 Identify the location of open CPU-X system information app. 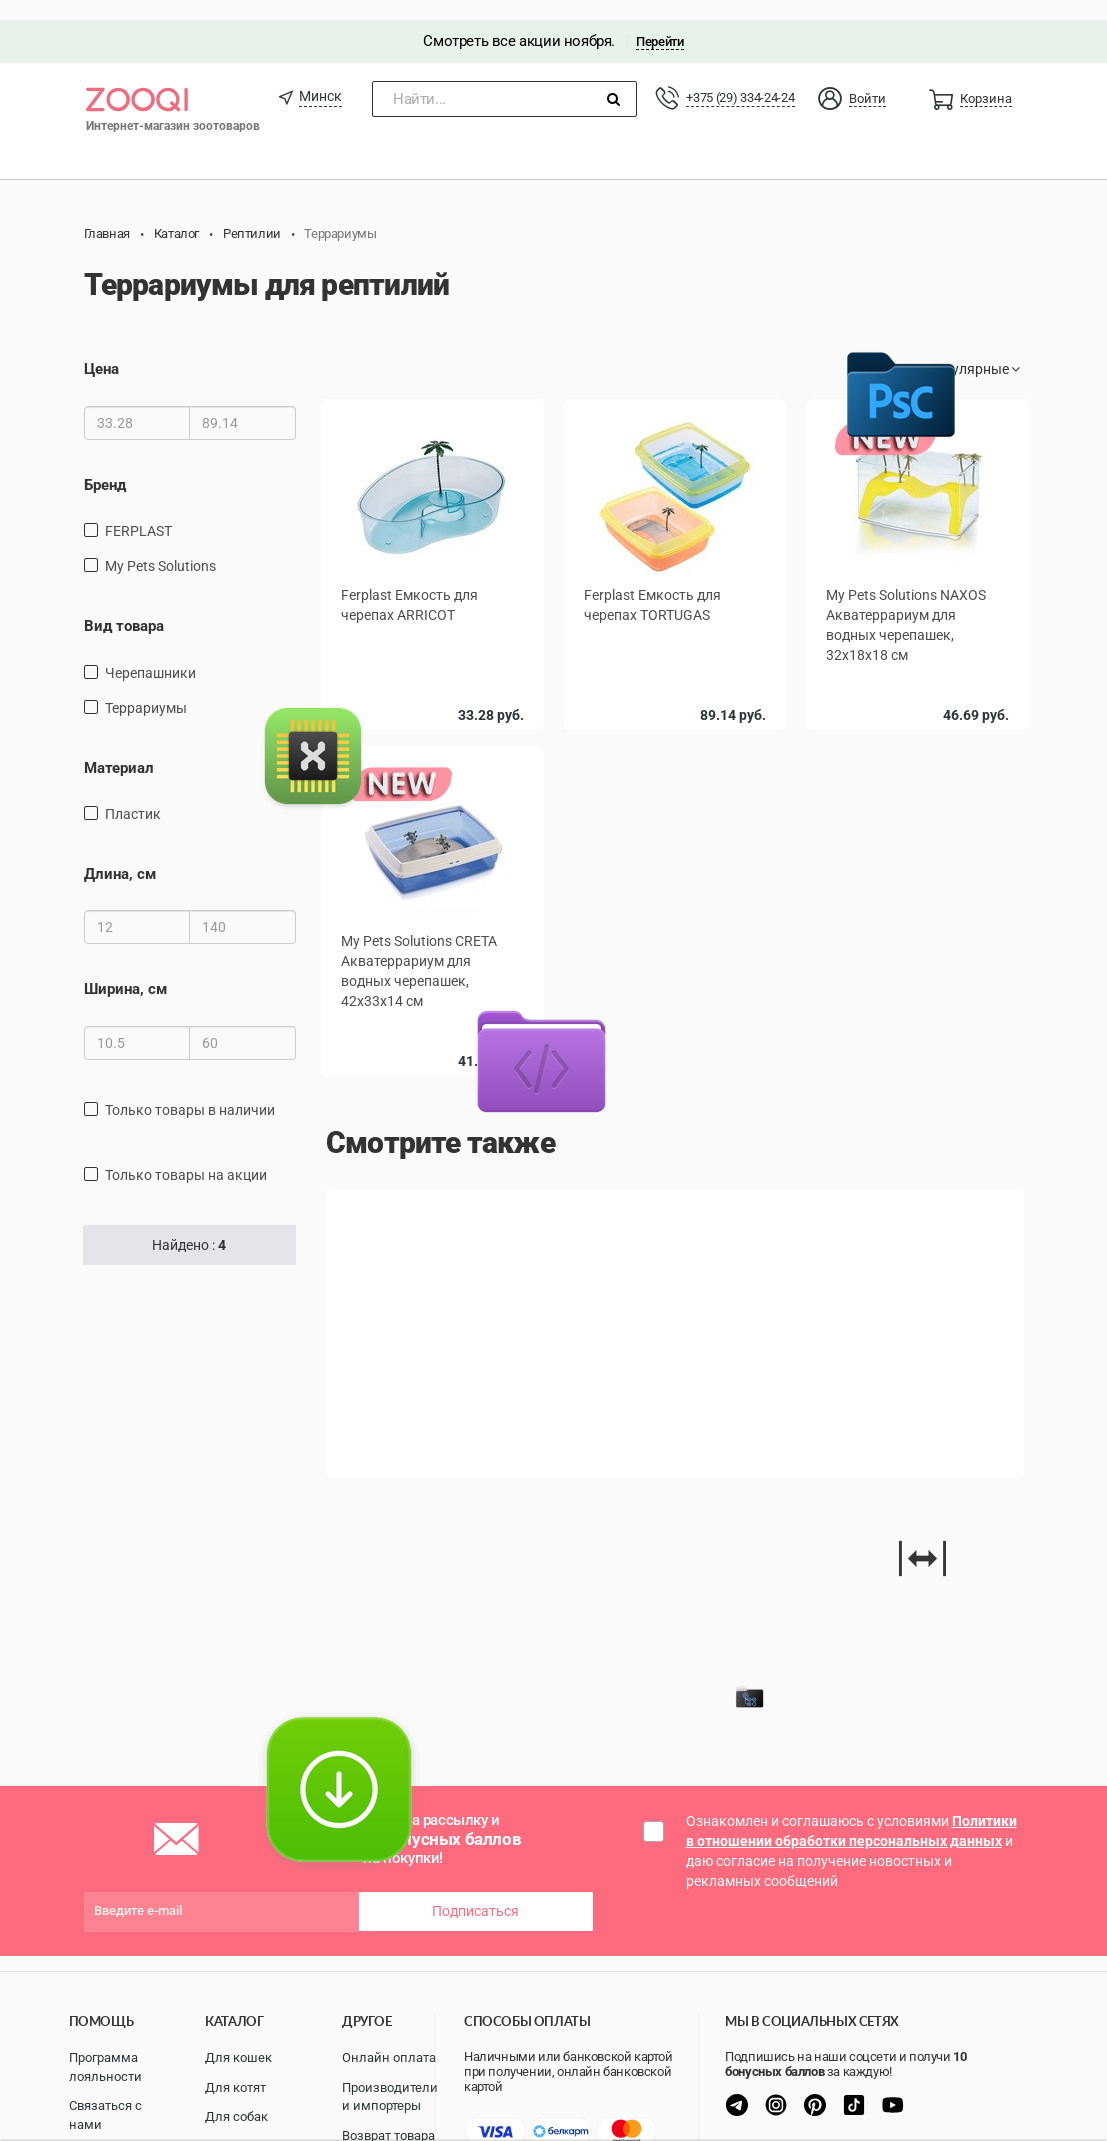
(313, 756).